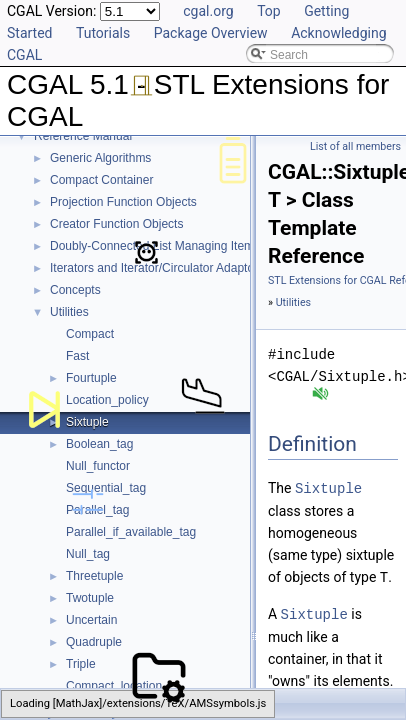 This screenshot has height=720, width=406. What do you see at coordinates (44, 409) in the screenshot?
I see `skip to the next track or video` at bounding box center [44, 409].